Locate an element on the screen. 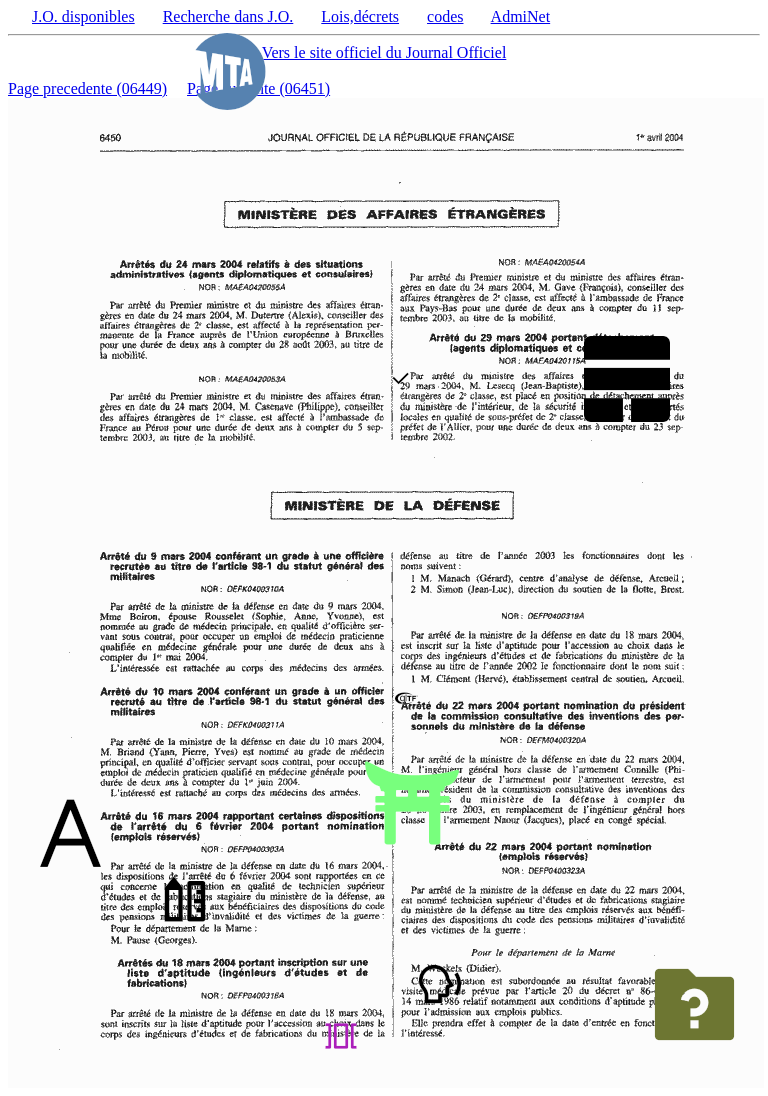 This screenshot has height=1096, width=768. switch to carousel view mode is located at coordinates (341, 1036).